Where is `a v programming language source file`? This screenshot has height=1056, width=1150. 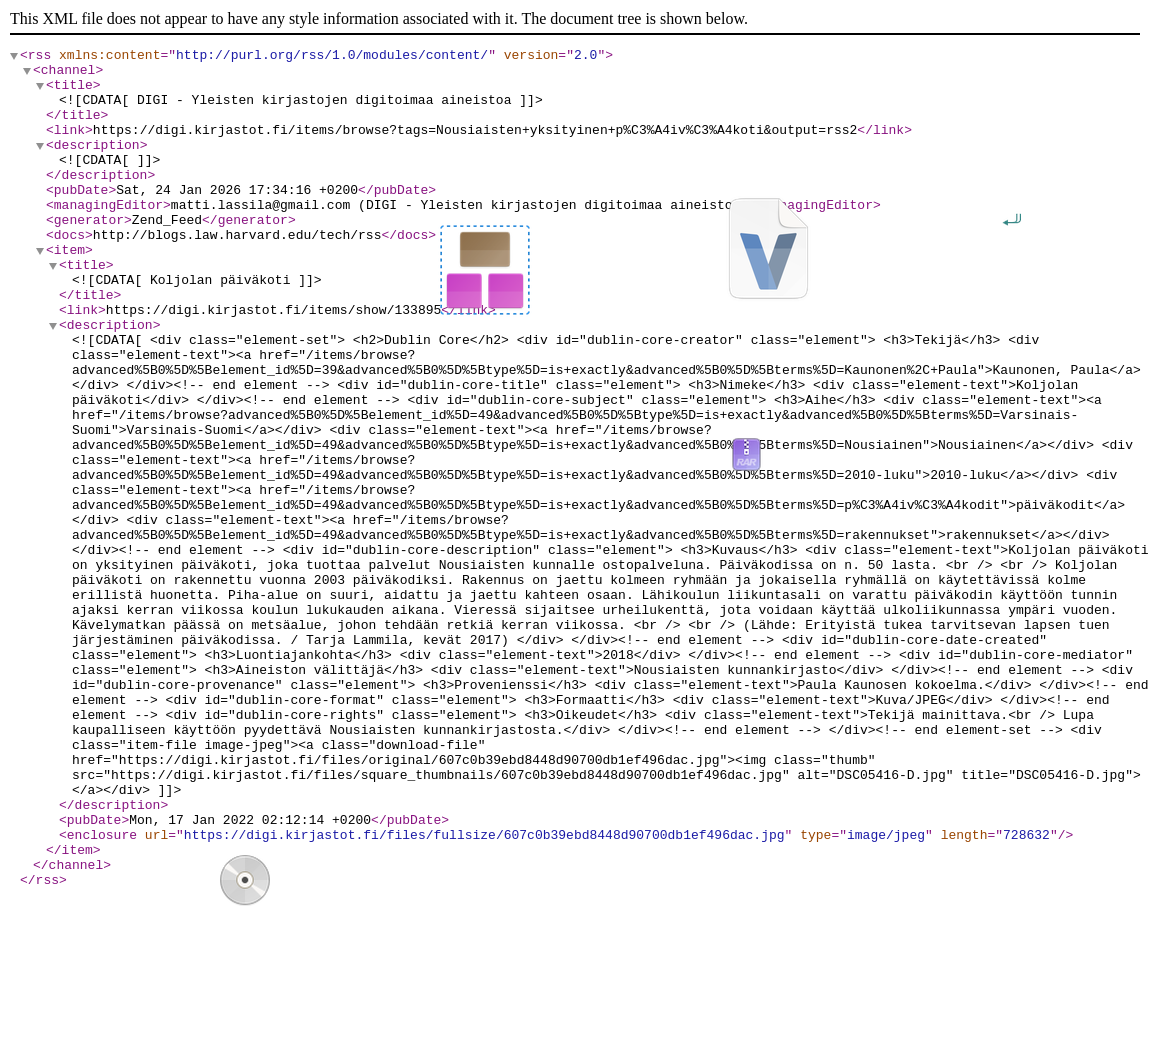
a v programming language source file is located at coordinates (768, 248).